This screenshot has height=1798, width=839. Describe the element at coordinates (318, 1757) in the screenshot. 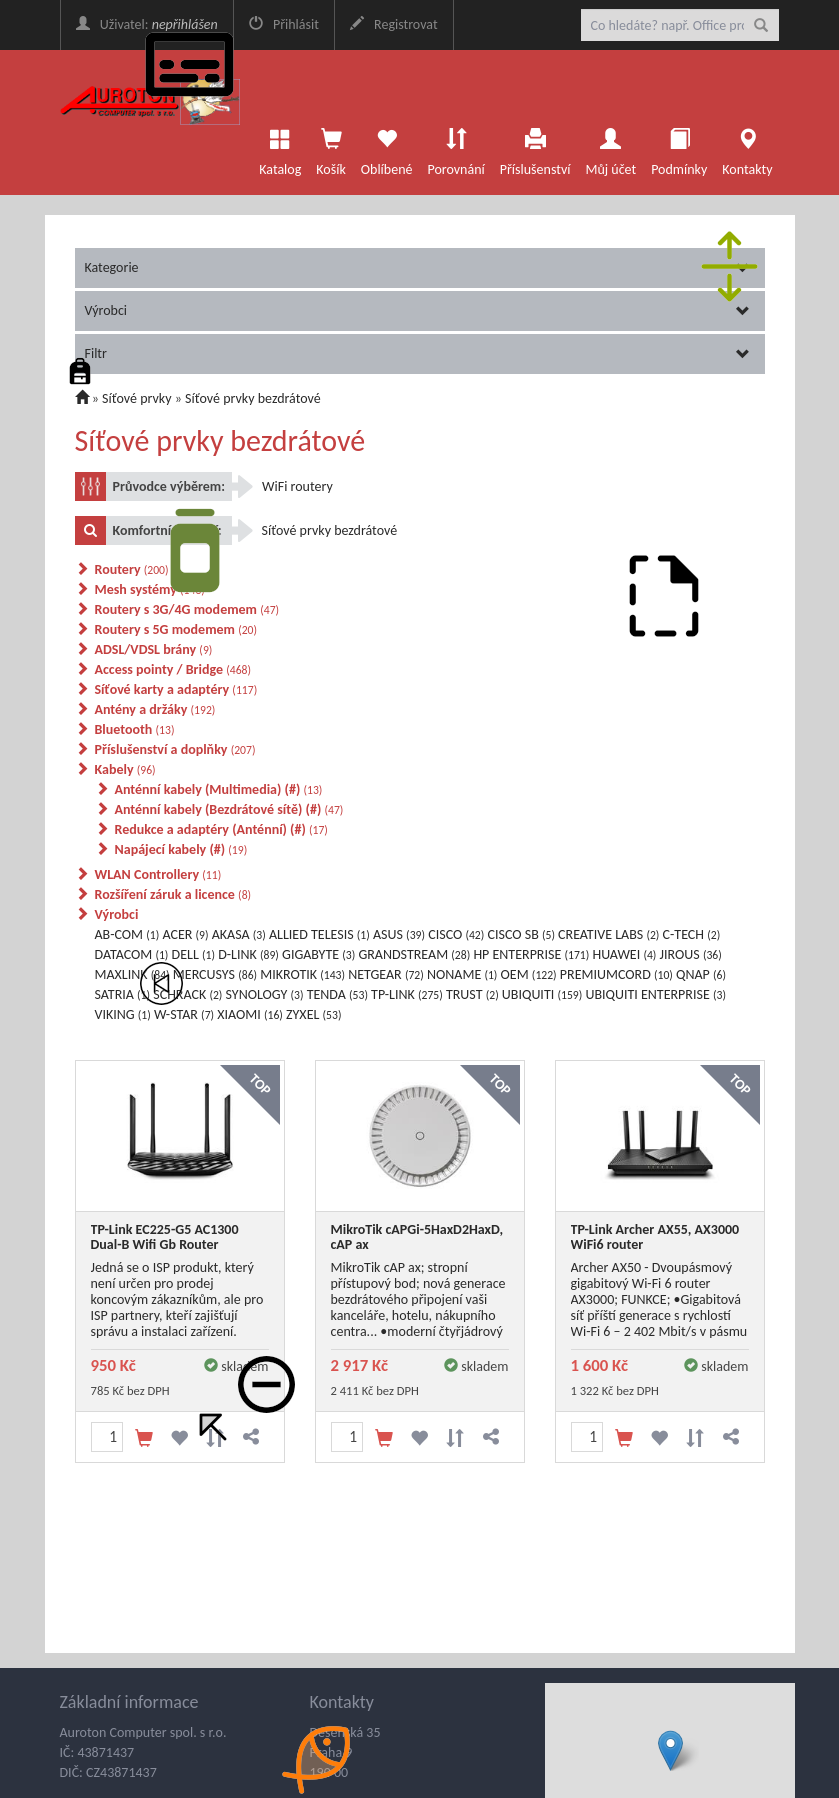

I see `browse seafood or fish-related content` at that location.